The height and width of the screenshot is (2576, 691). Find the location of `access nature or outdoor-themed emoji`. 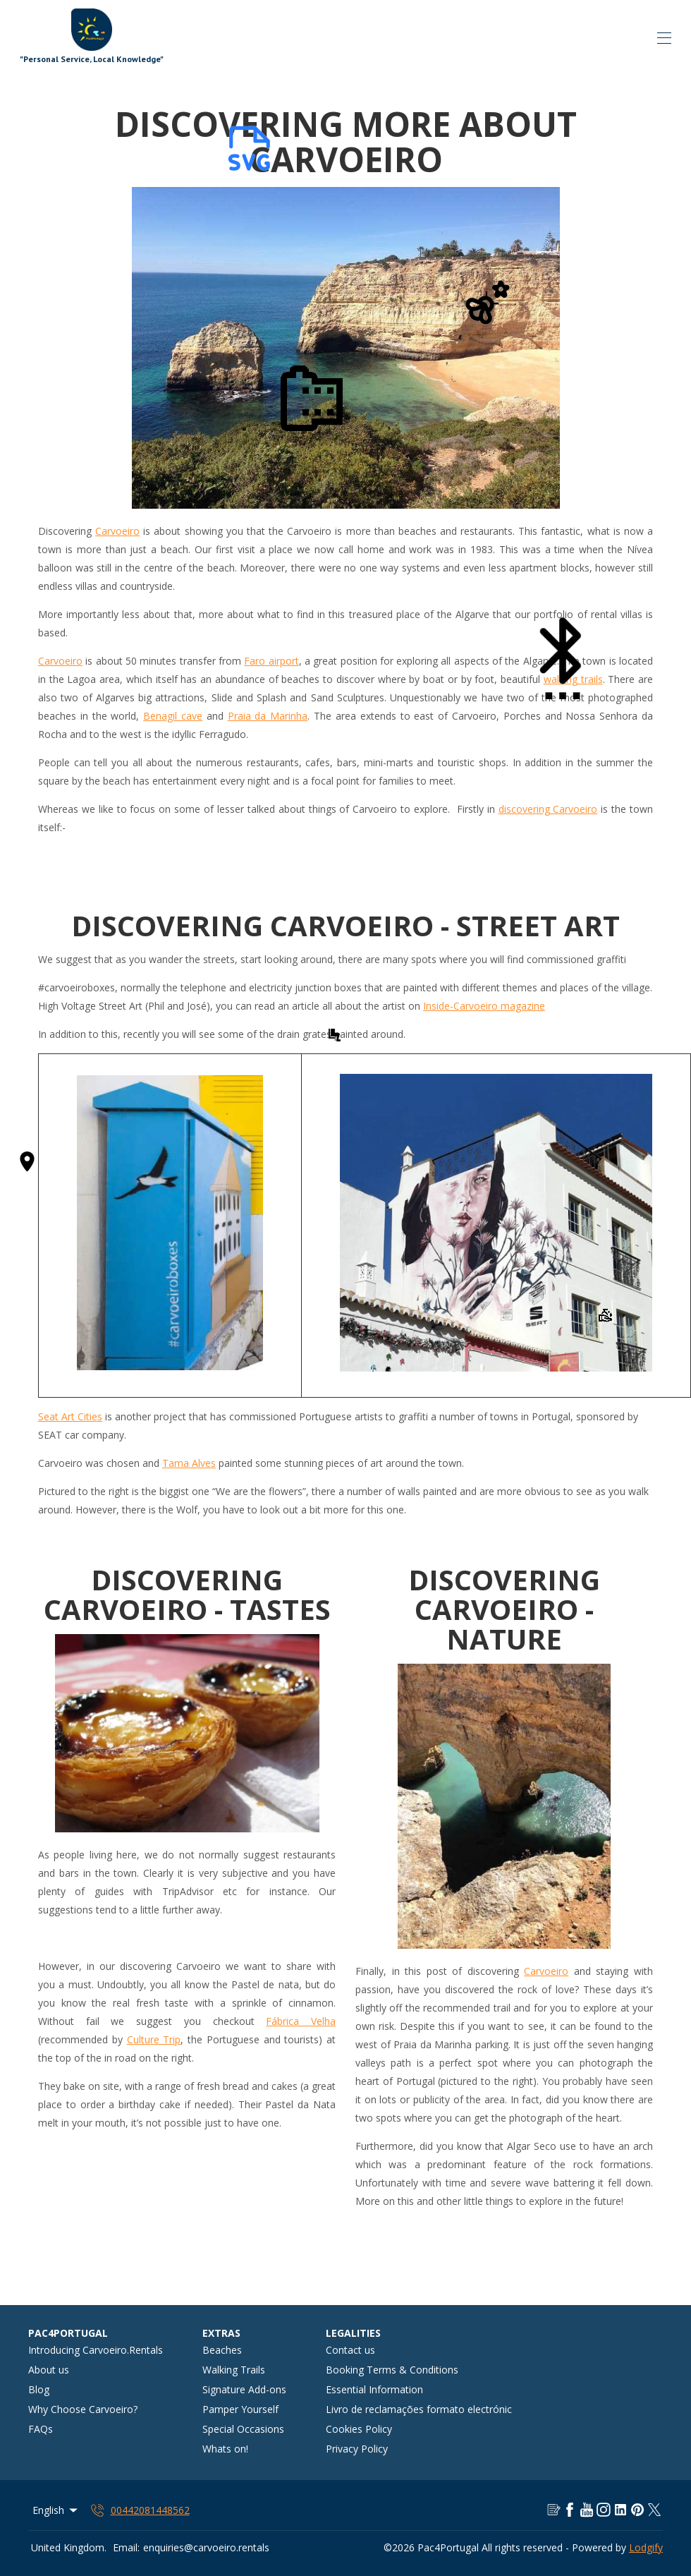

access nature or outdoor-themed emoji is located at coordinates (487, 302).